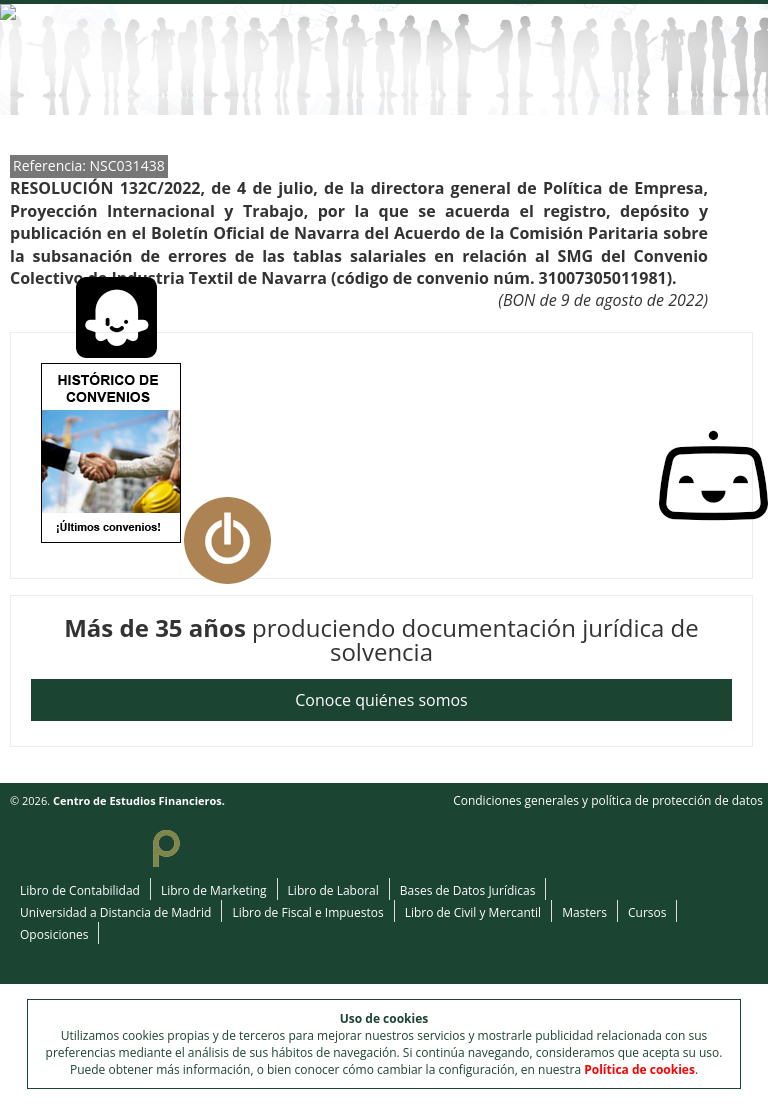  What do you see at coordinates (227, 540) in the screenshot?
I see `open the Toggl Track time tracking app` at bounding box center [227, 540].